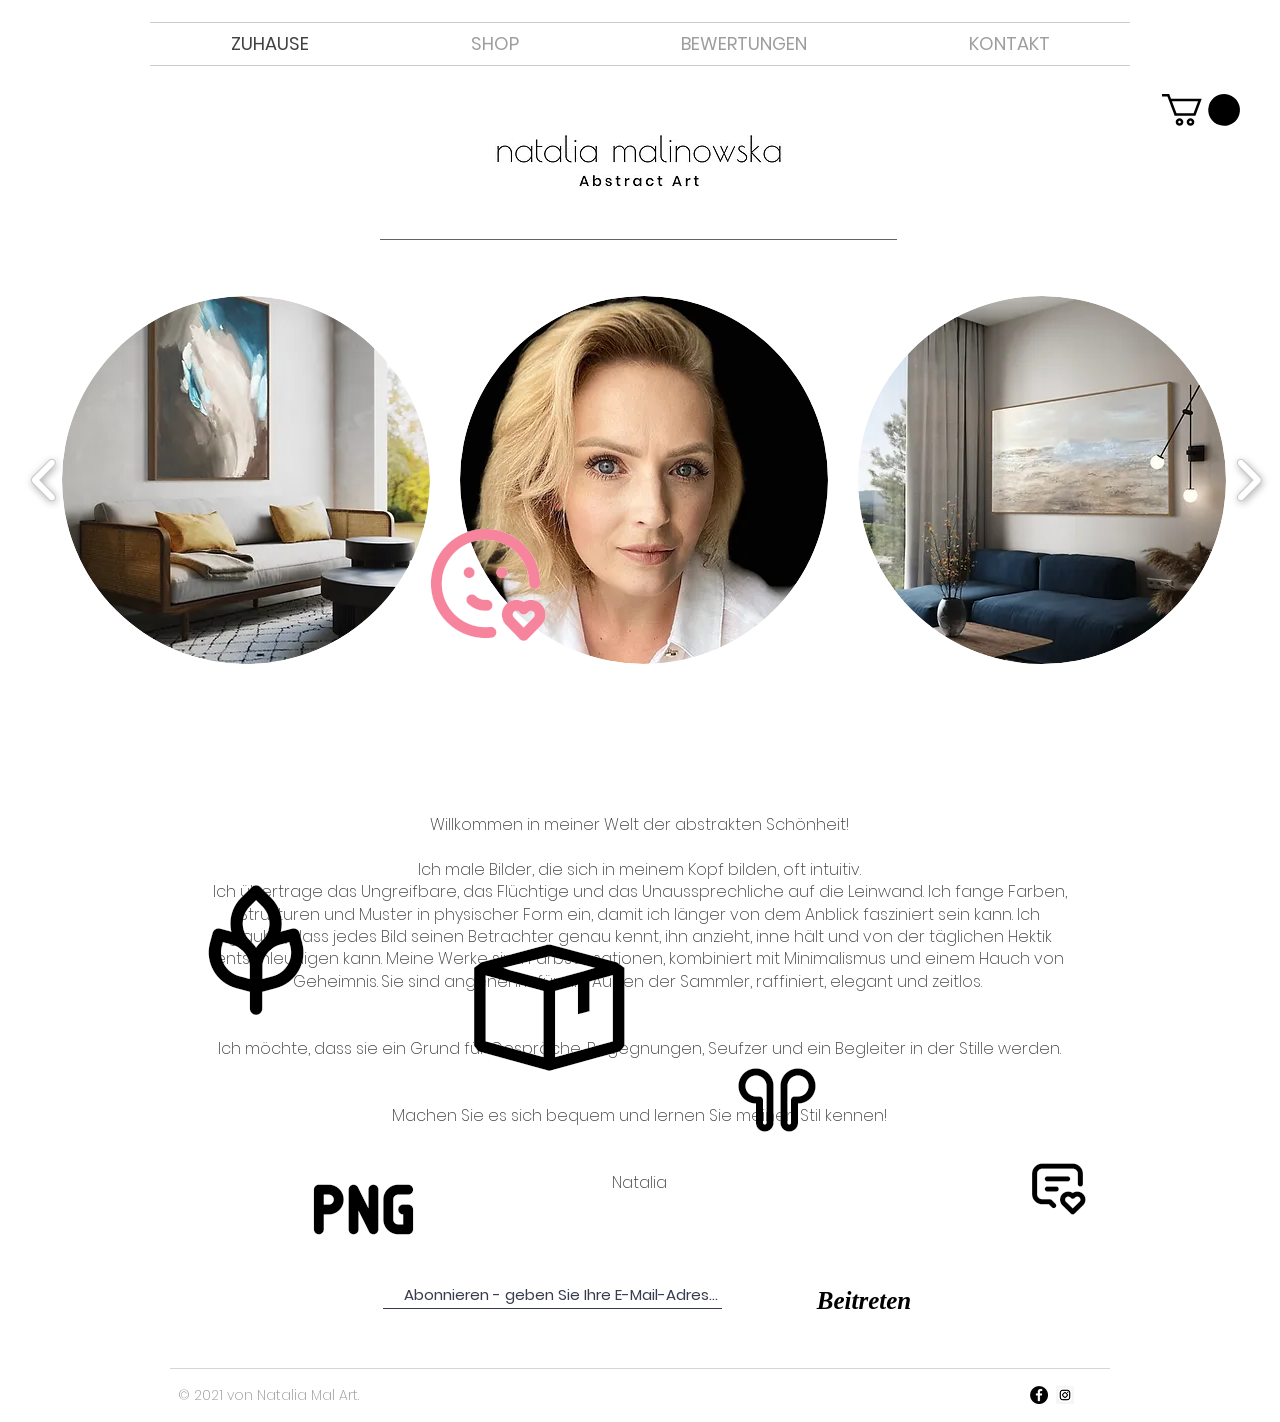 This screenshot has width=1280, height=1422. Describe the element at coordinates (363, 1209) in the screenshot. I see `indicates a PNG image file type` at that location.